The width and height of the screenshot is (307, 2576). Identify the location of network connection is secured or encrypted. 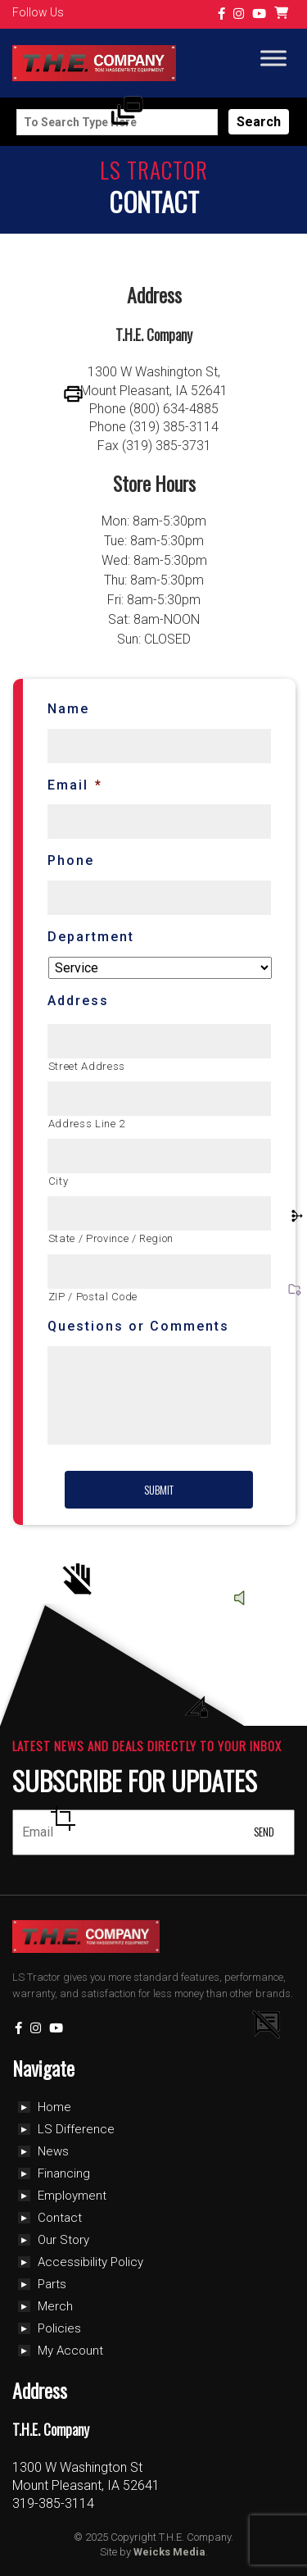
(196, 1707).